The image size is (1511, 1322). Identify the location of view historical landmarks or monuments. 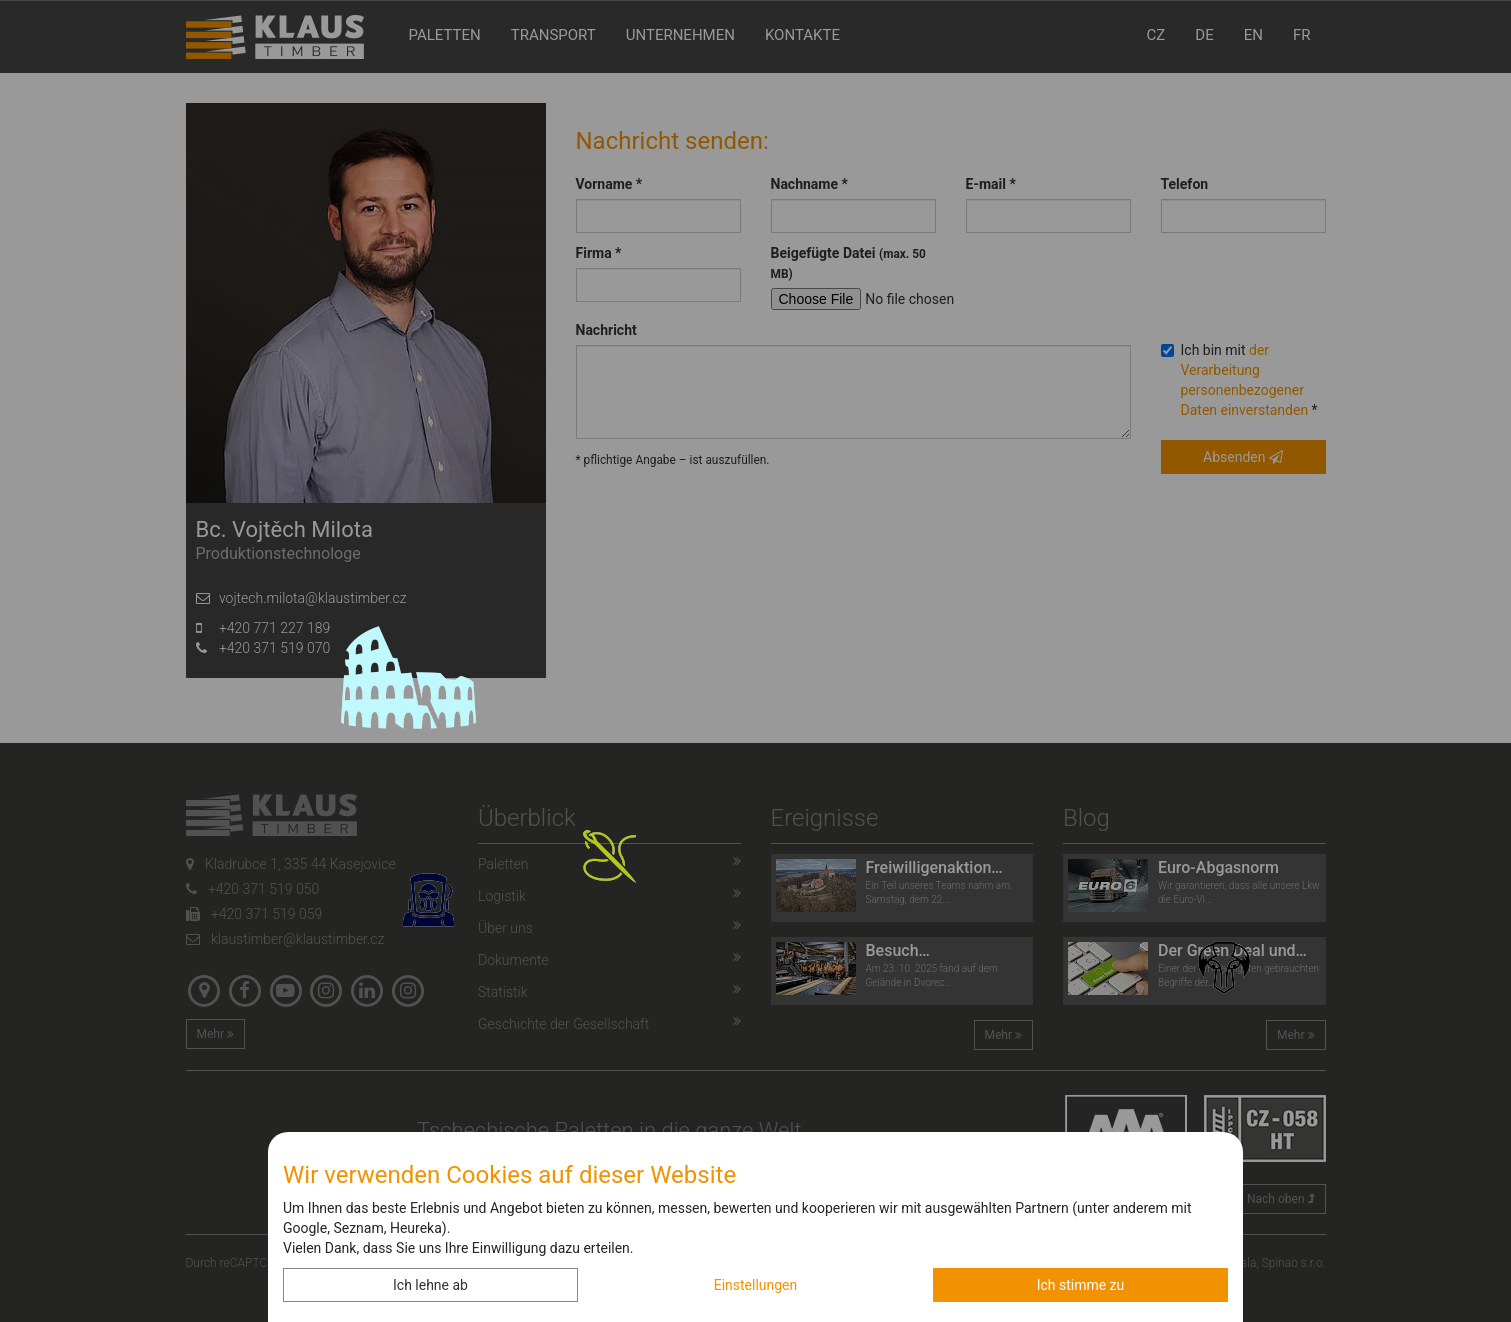
(408, 677).